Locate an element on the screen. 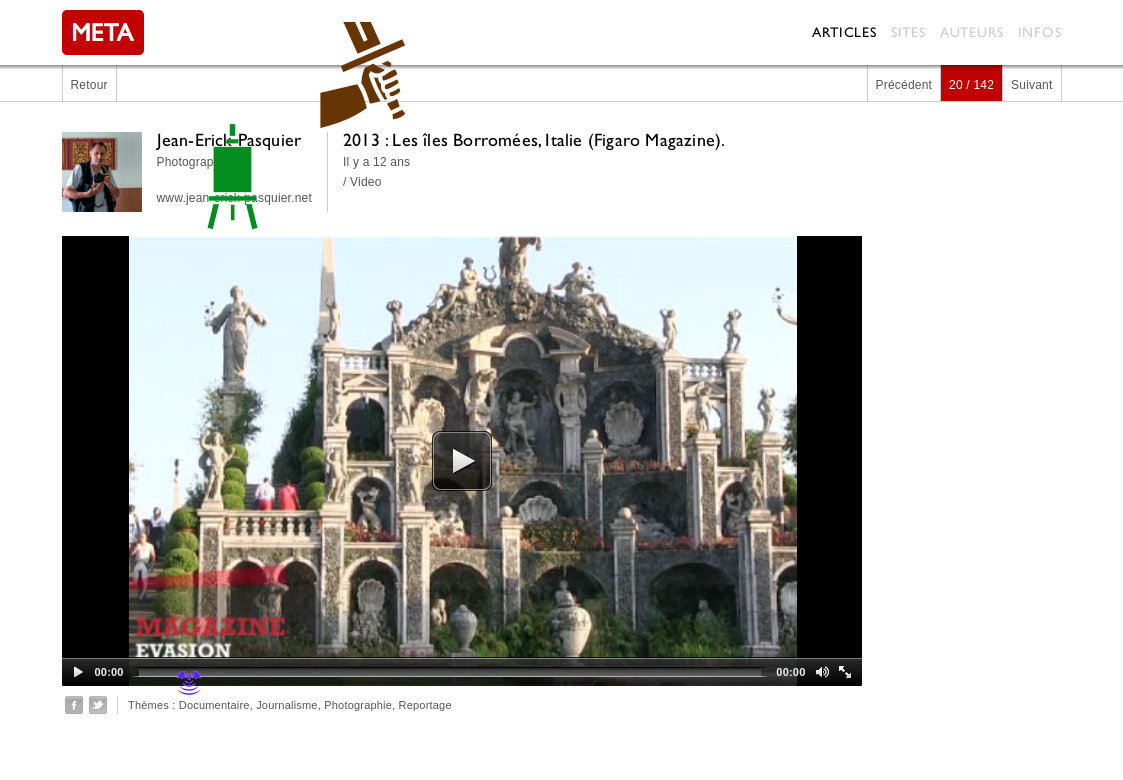  initiate attack or combat action is located at coordinates (373, 75).